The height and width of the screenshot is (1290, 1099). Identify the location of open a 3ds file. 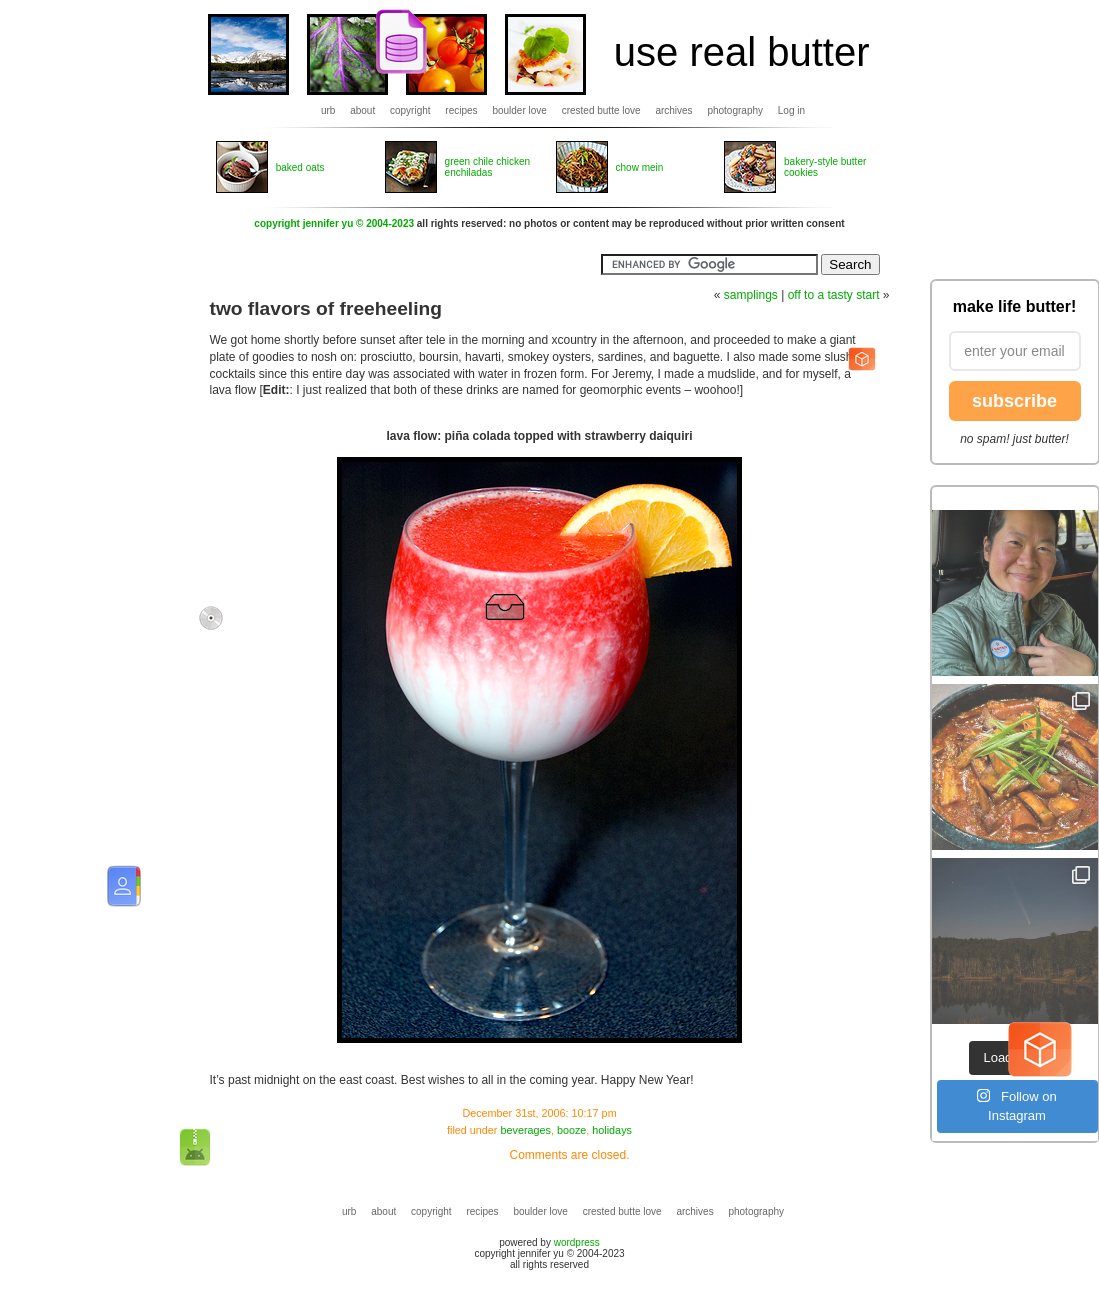
(1040, 1047).